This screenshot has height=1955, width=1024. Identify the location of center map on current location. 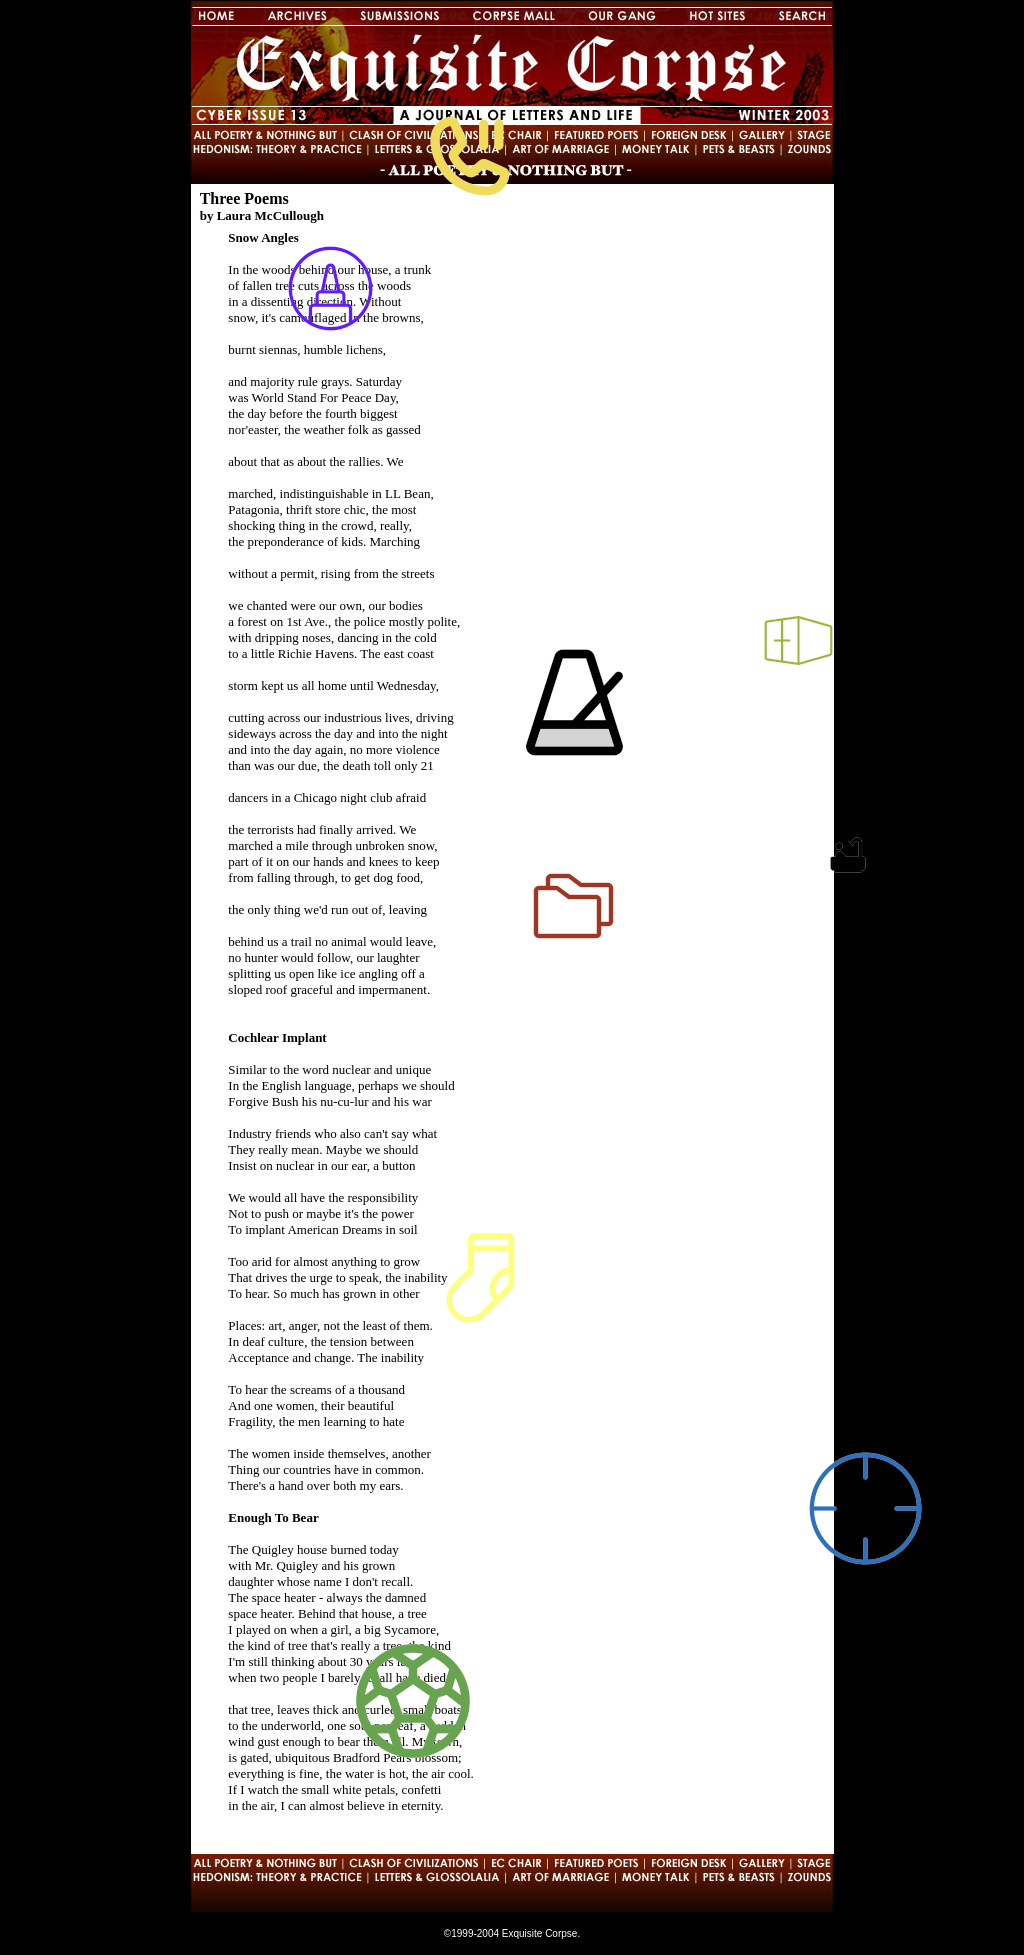
(865, 1508).